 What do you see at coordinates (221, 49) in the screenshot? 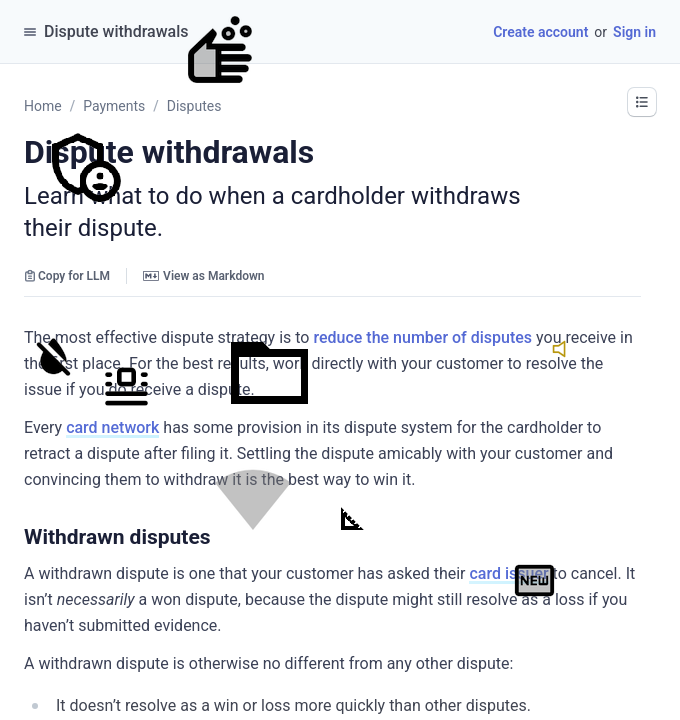
I see `indicates handwashing facilities available` at bounding box center [221, 49].